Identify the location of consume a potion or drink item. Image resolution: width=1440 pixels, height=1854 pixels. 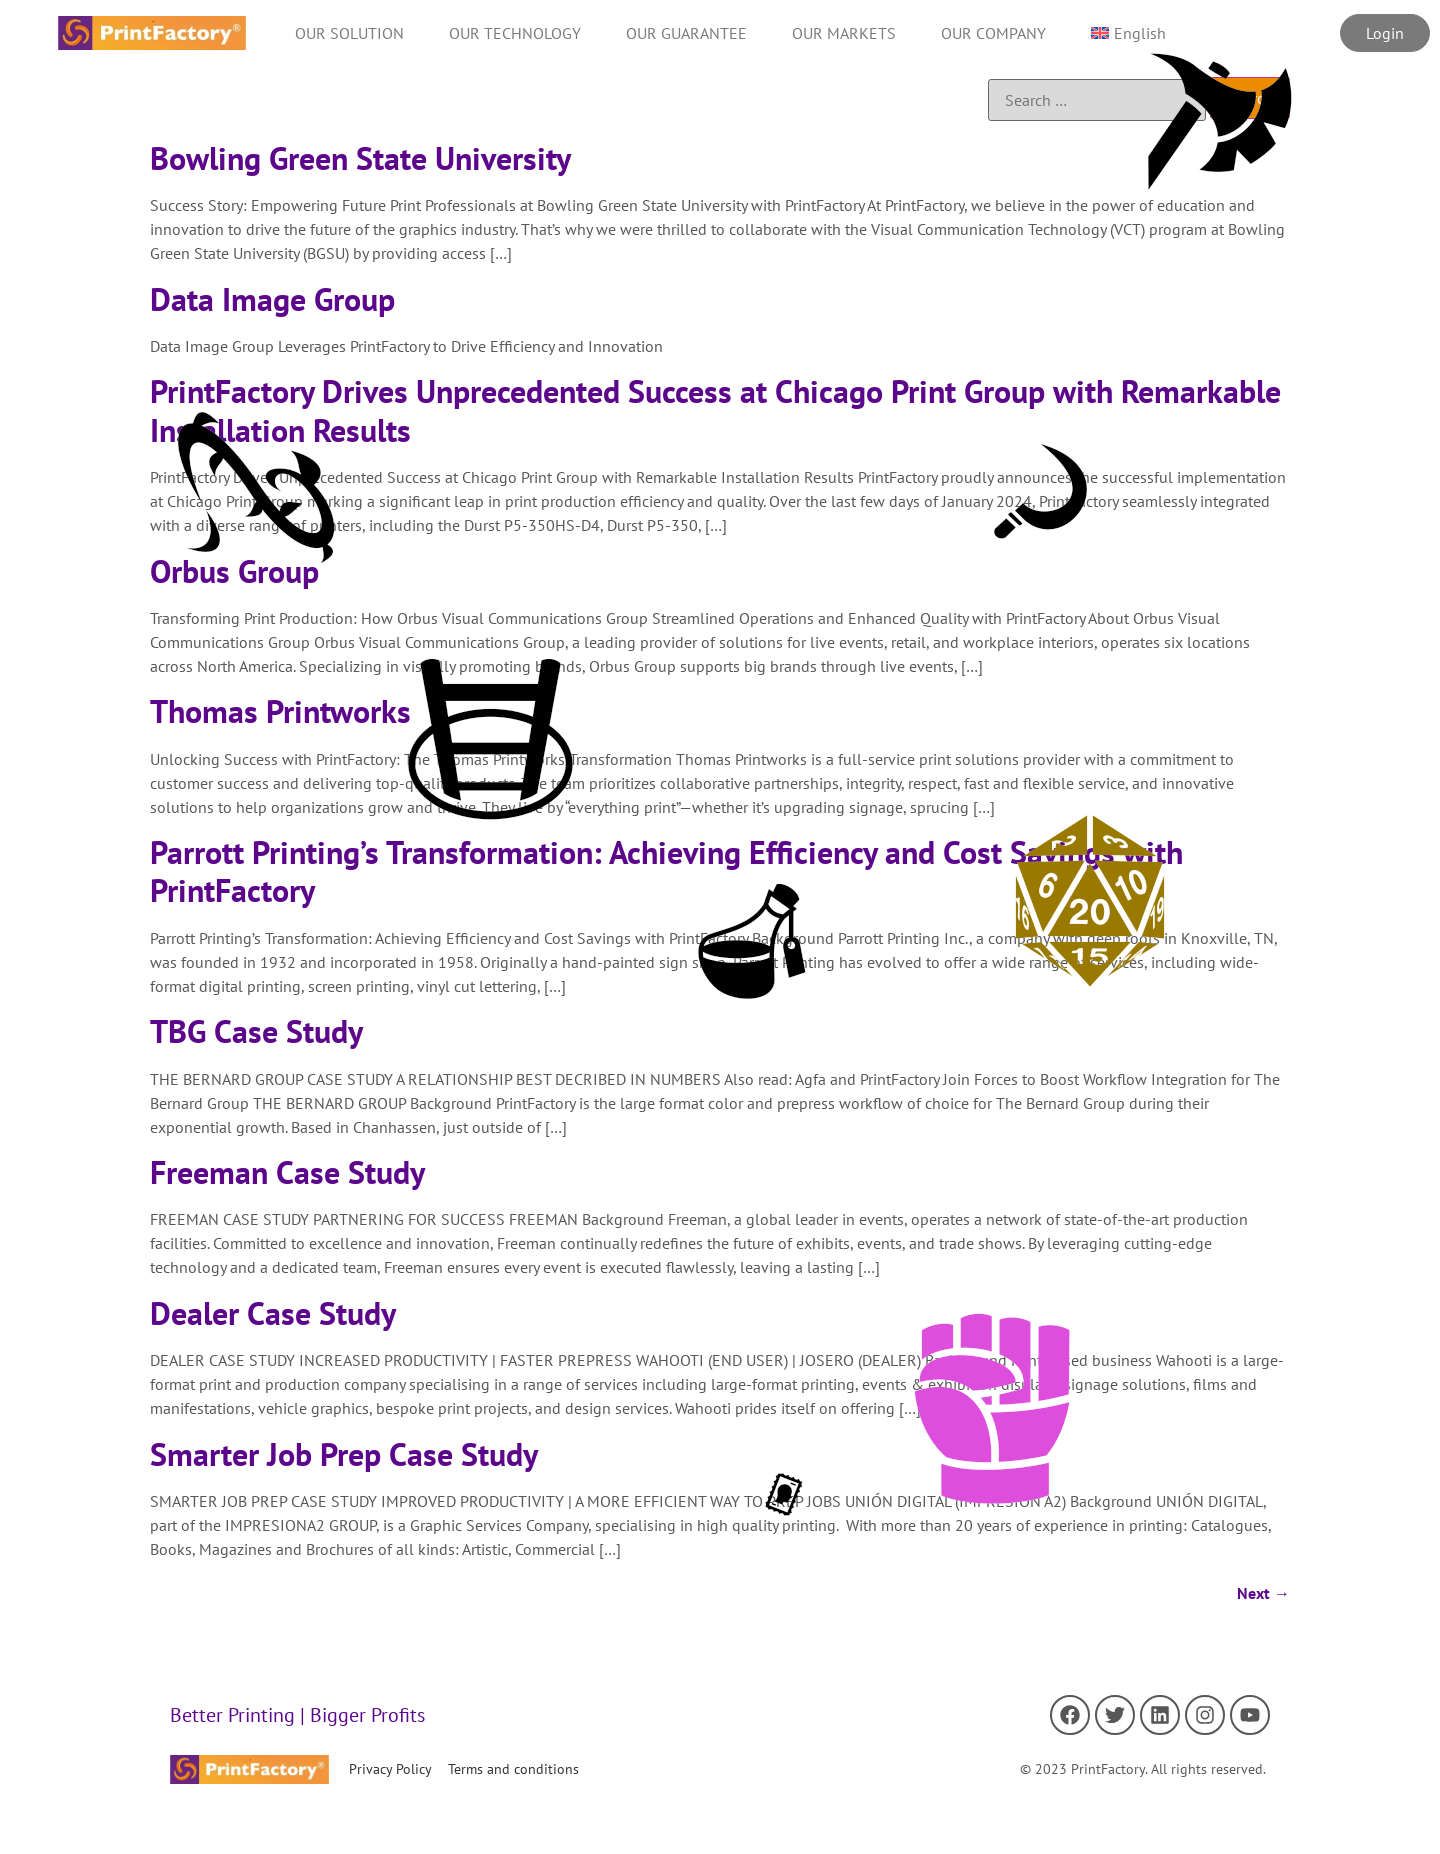
(751, 940).